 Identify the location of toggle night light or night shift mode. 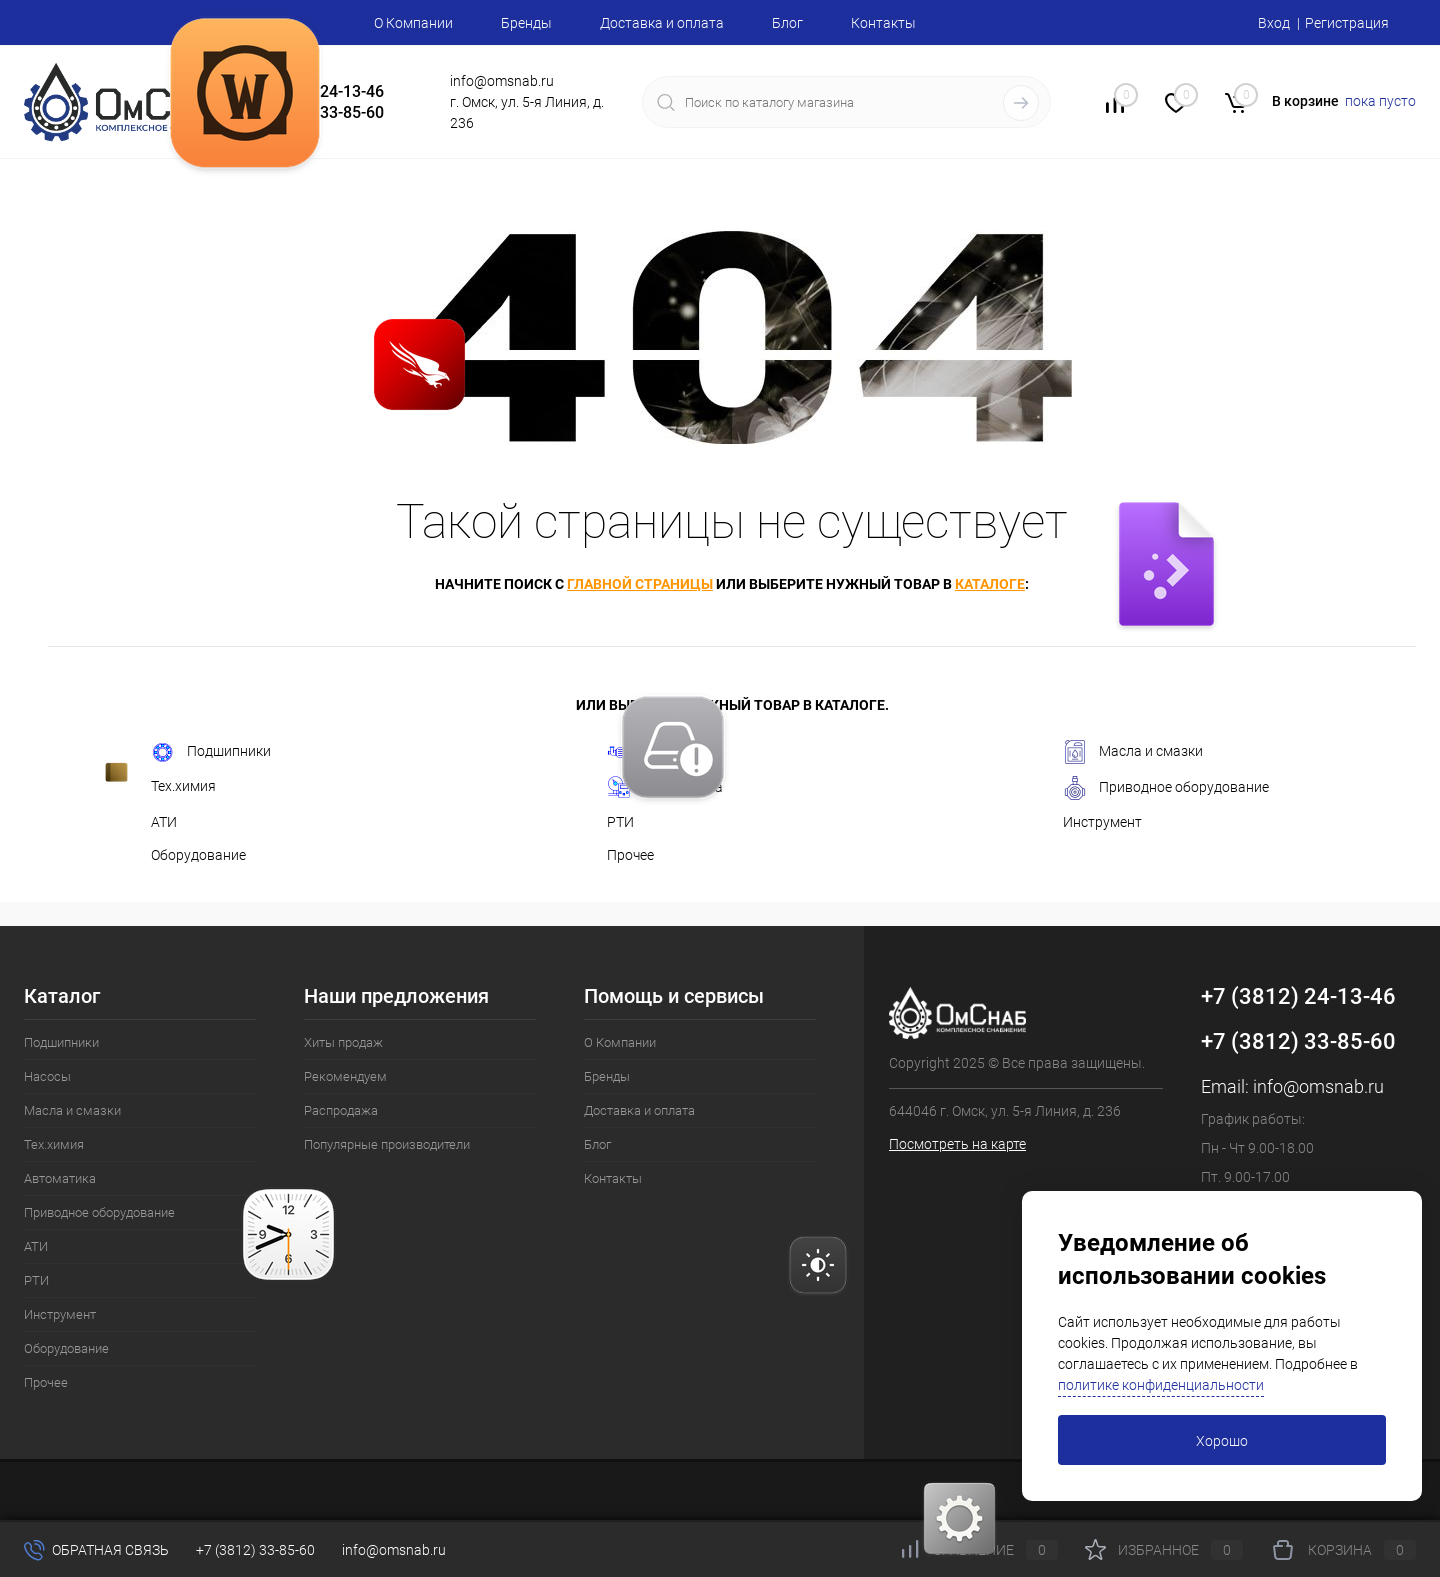
(818, 1266).